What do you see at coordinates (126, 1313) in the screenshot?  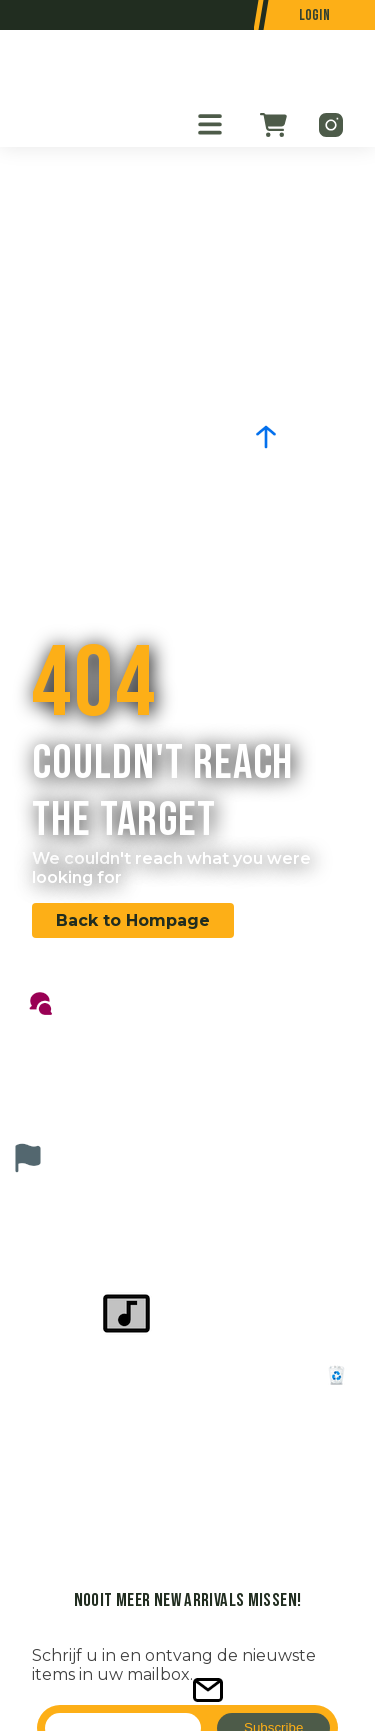 I see `play or view music videos` at bounding box center [126, 1313].